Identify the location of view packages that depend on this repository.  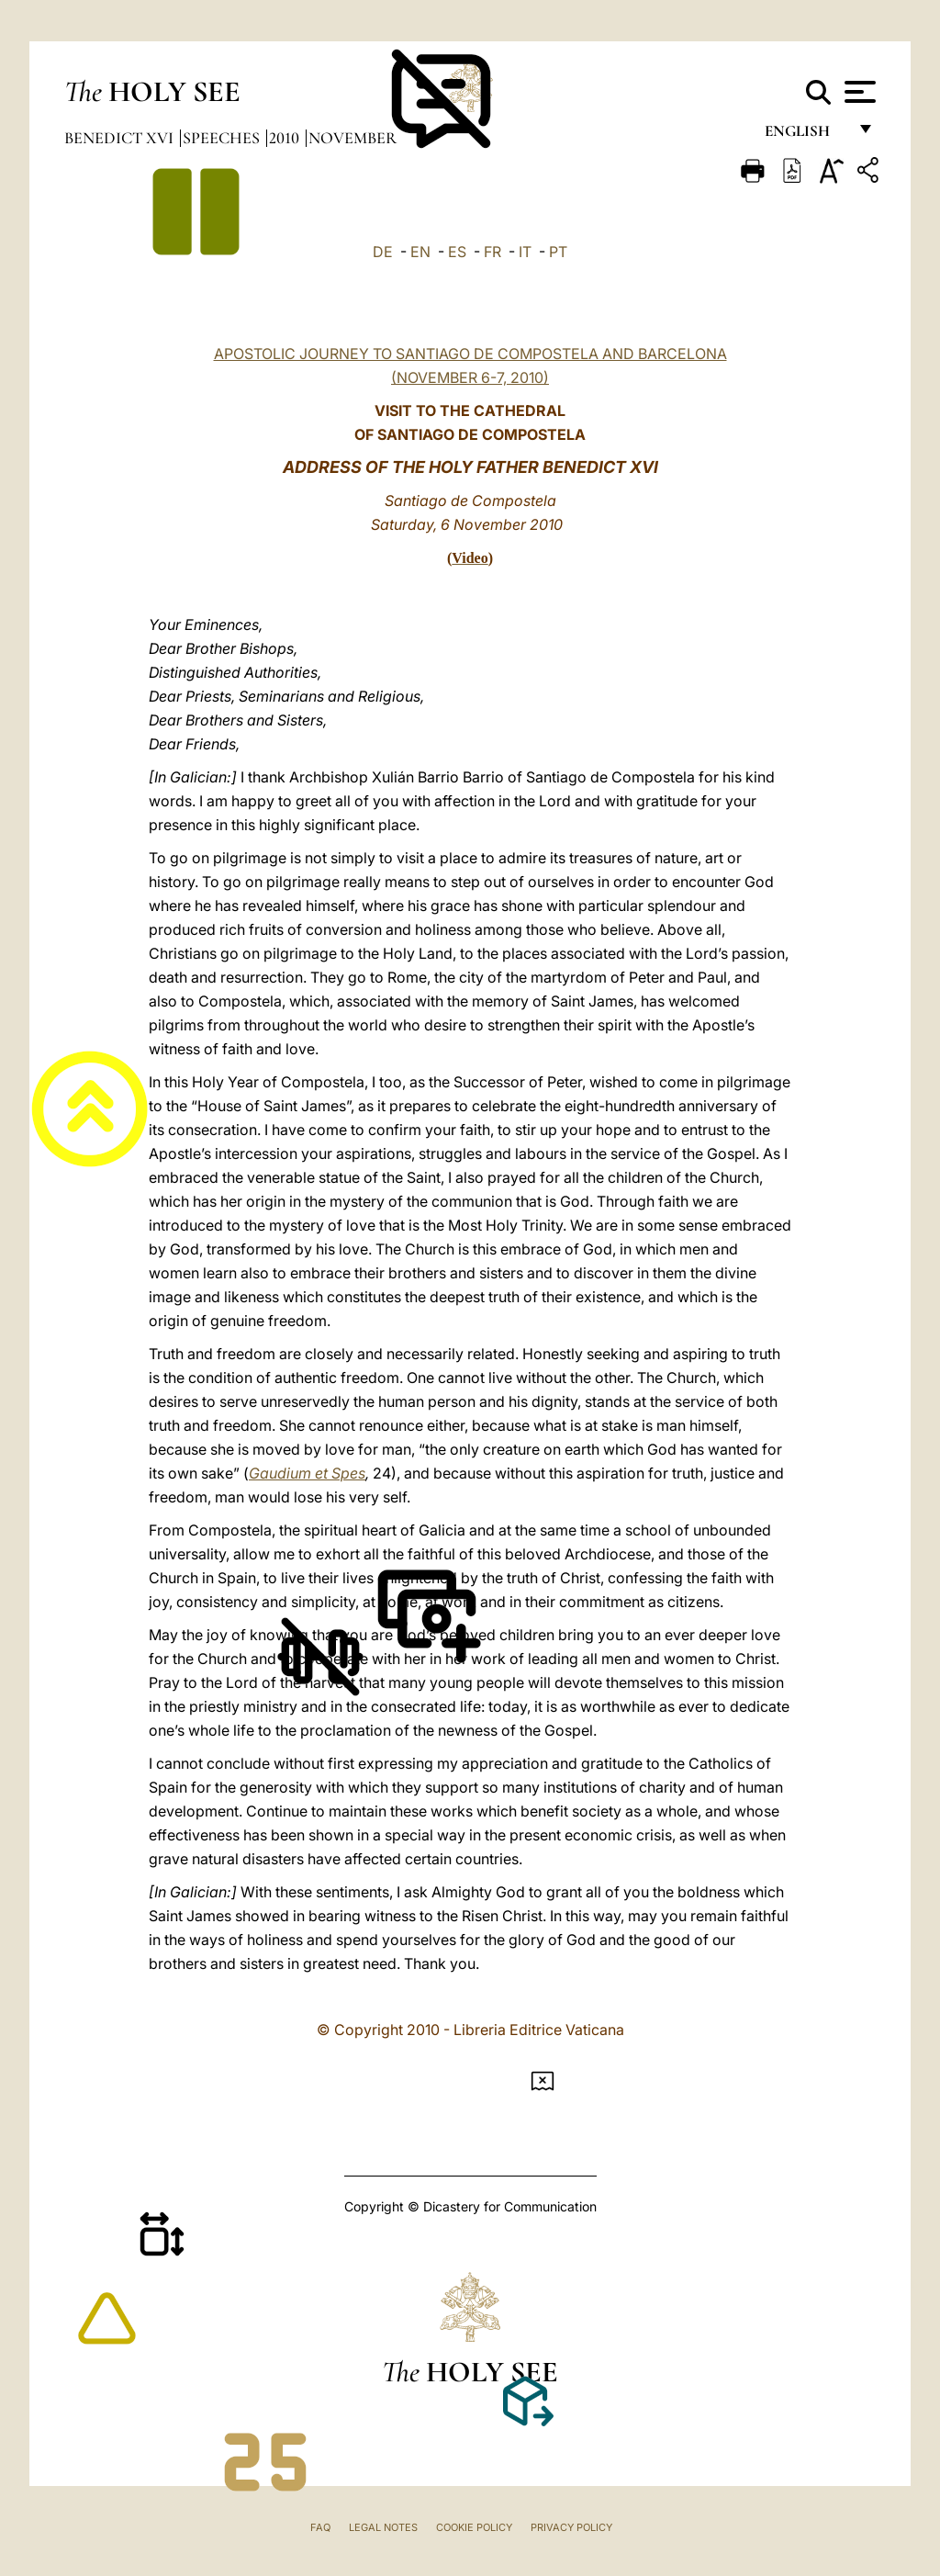
(528, 2401).